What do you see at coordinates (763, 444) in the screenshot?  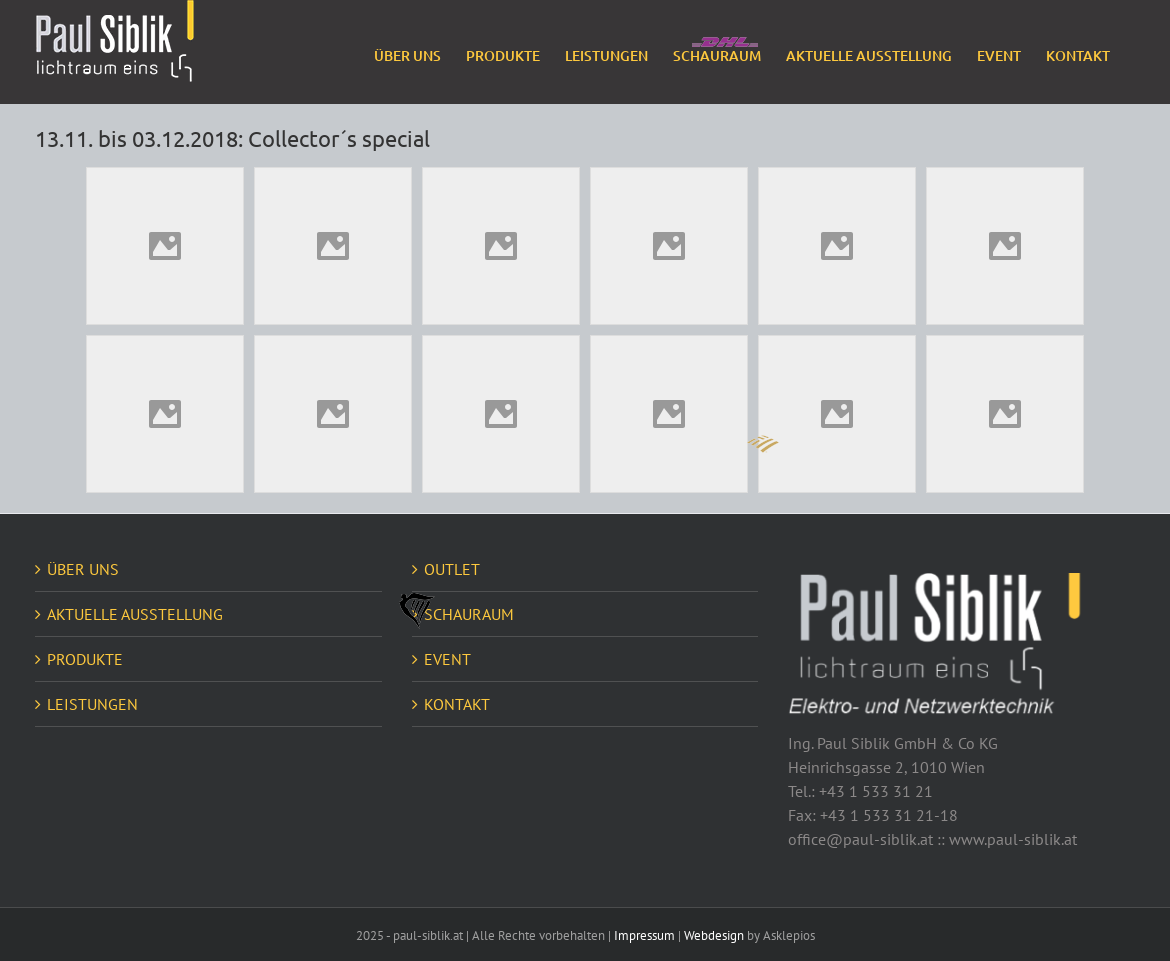 I see `open Bank of America app` at bounding box center [763, 444].